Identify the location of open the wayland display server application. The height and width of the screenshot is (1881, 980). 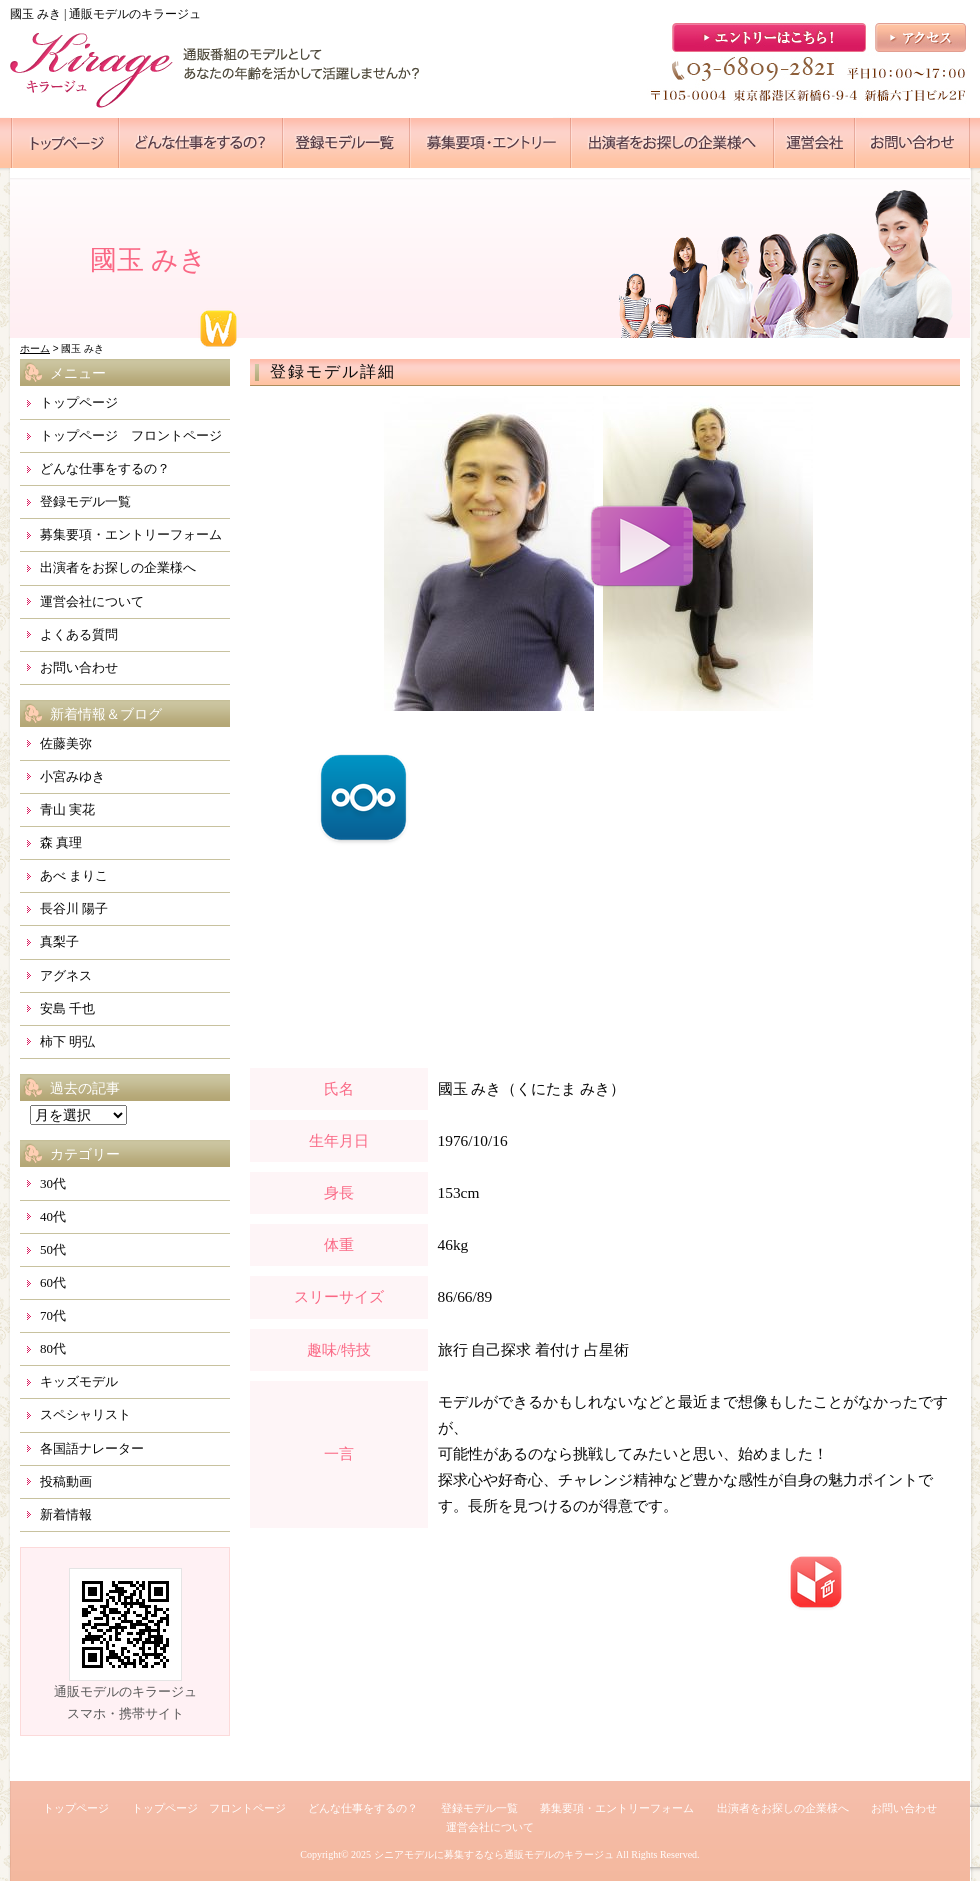
(218, 328).